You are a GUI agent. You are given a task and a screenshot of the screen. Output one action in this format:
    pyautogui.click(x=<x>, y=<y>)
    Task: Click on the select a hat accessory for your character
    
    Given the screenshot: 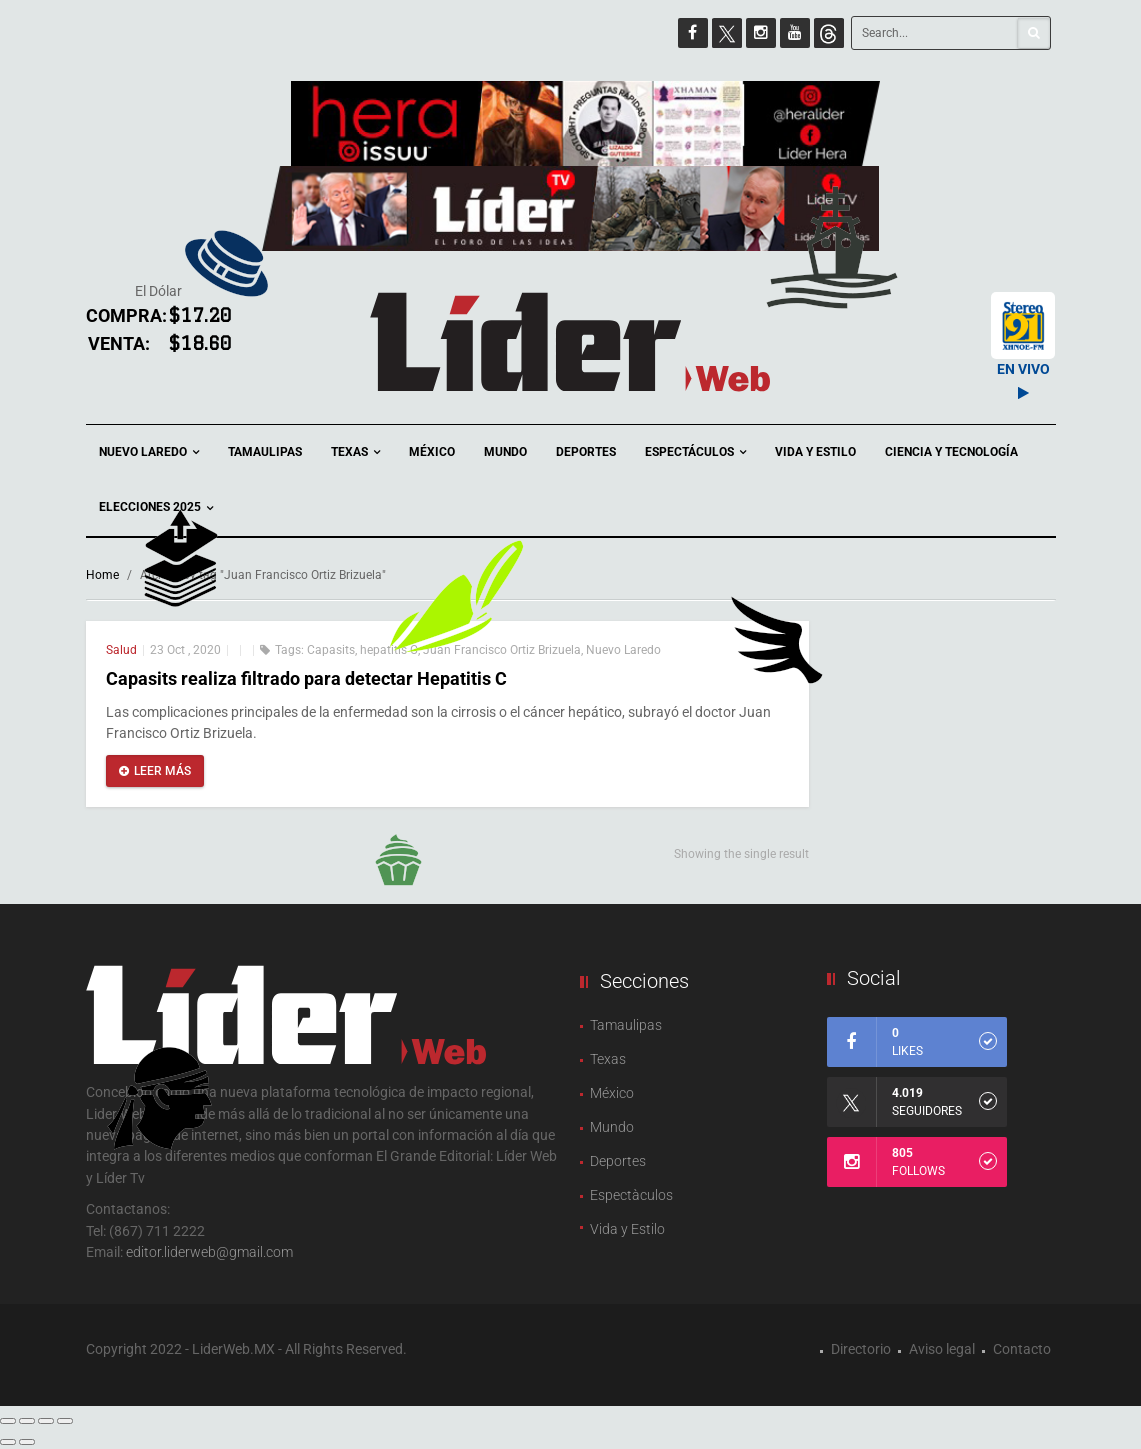 What is the action you would take?
    pyautogui.click(x=226, y=263)
    